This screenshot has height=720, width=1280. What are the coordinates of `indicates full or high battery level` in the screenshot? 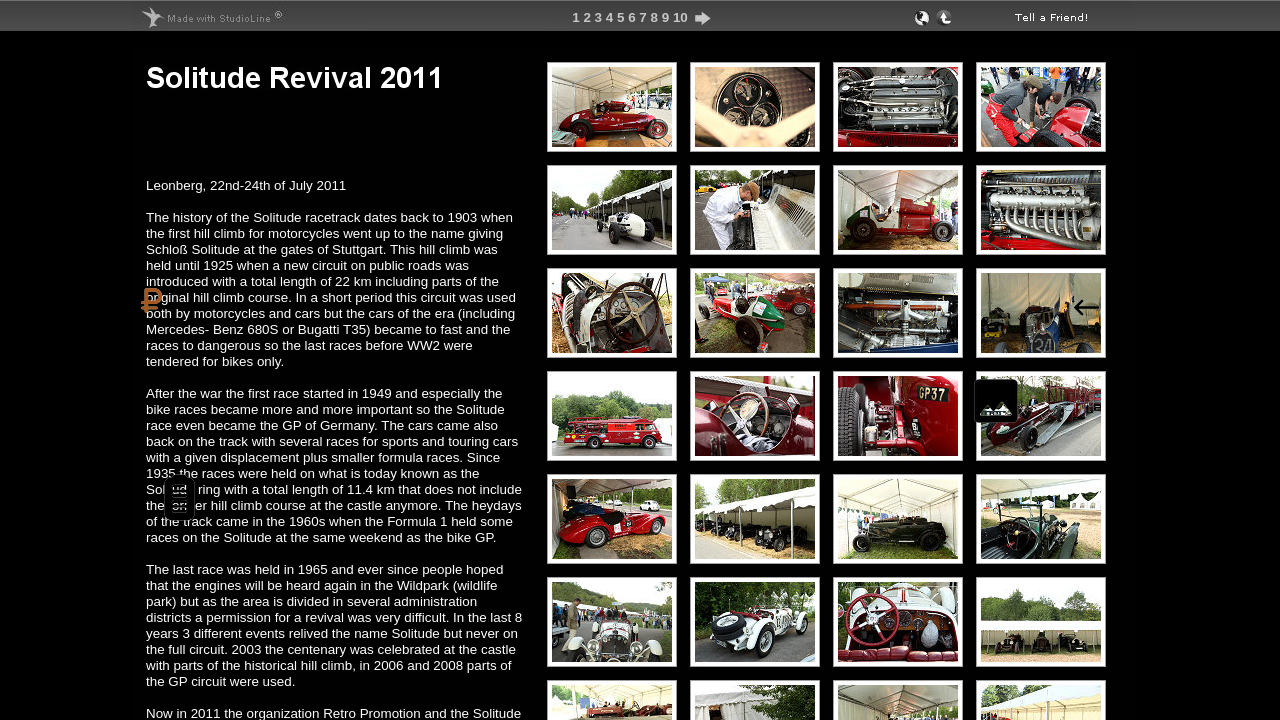 It's located at (179, 497).